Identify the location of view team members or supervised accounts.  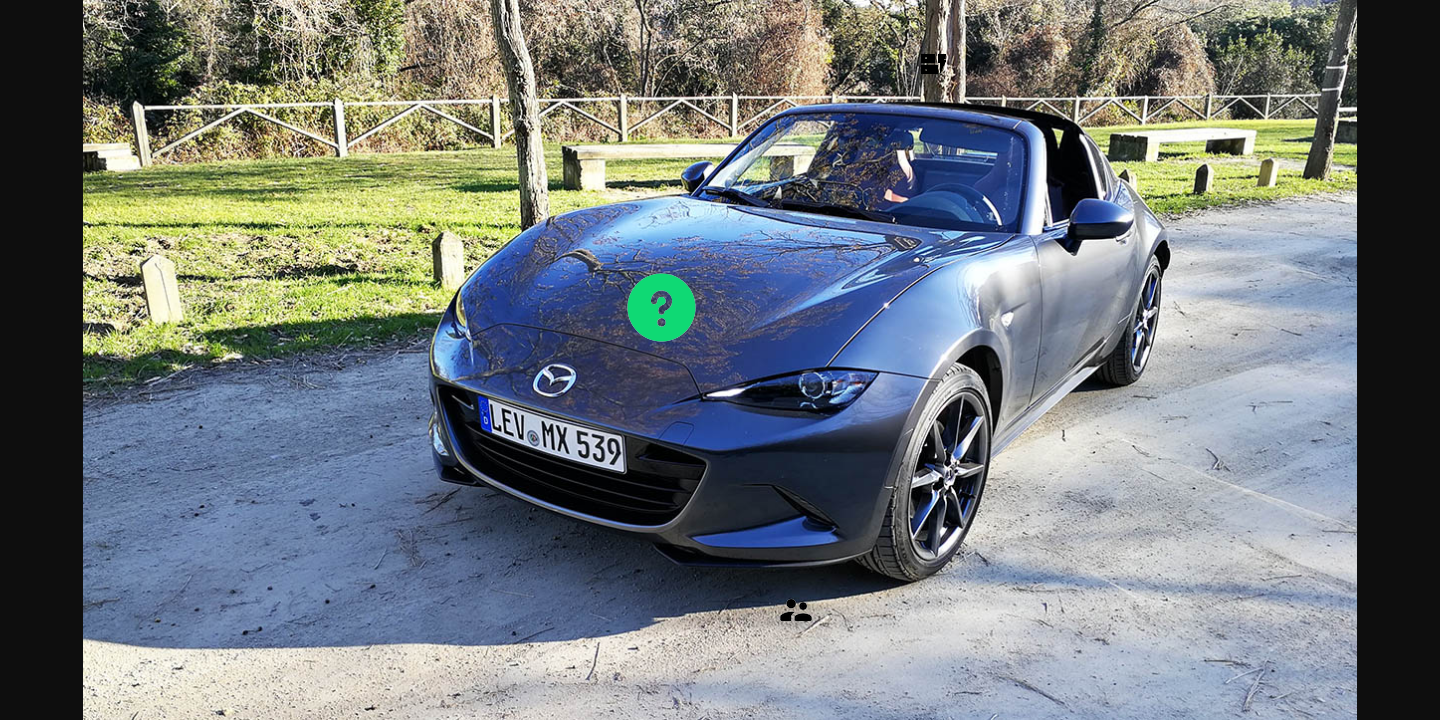
(796, 610).